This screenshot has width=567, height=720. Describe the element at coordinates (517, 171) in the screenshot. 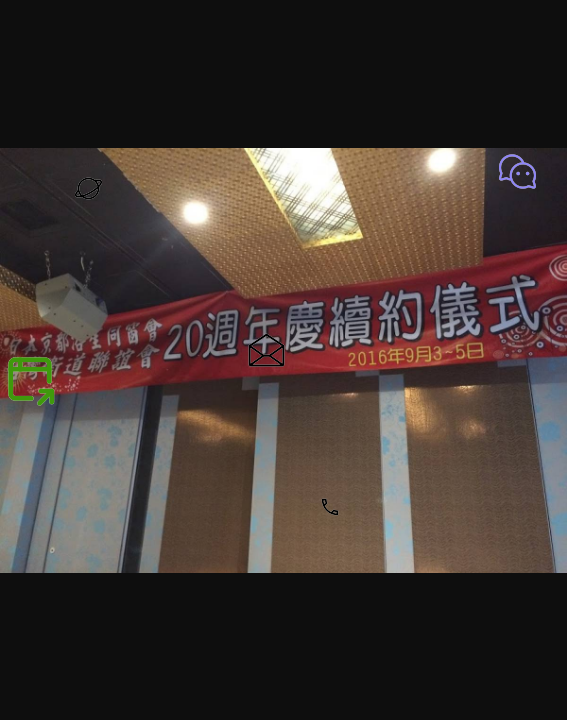

I see `open wechat messaging app` at that location.